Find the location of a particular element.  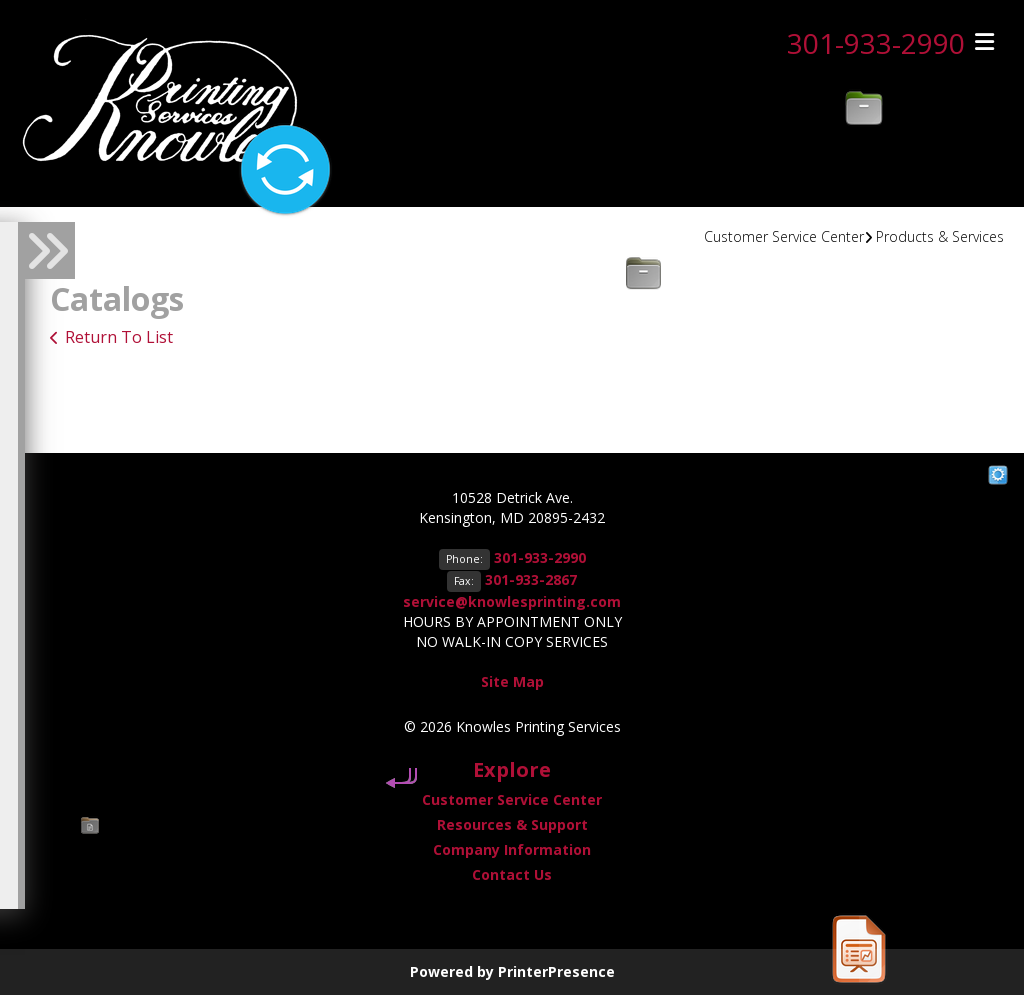

reply to all recipients of an email is located at coordinates (401, 776).